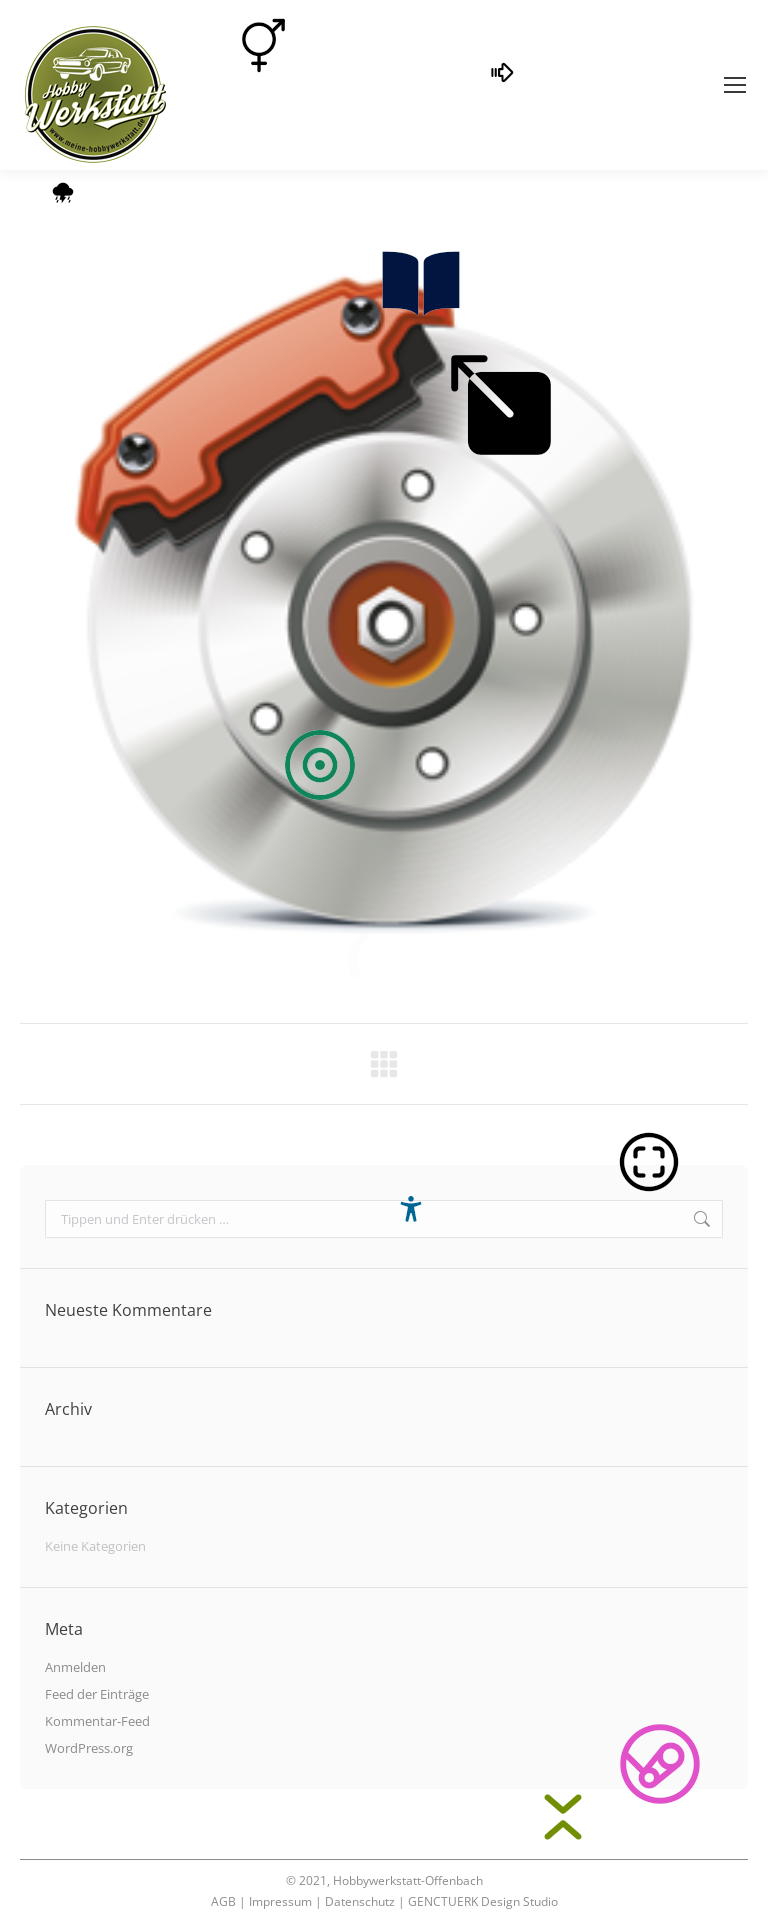 This screenshot has height=1922, width=768. I want to click on open Steam gaming platform, so click(660, 1764).